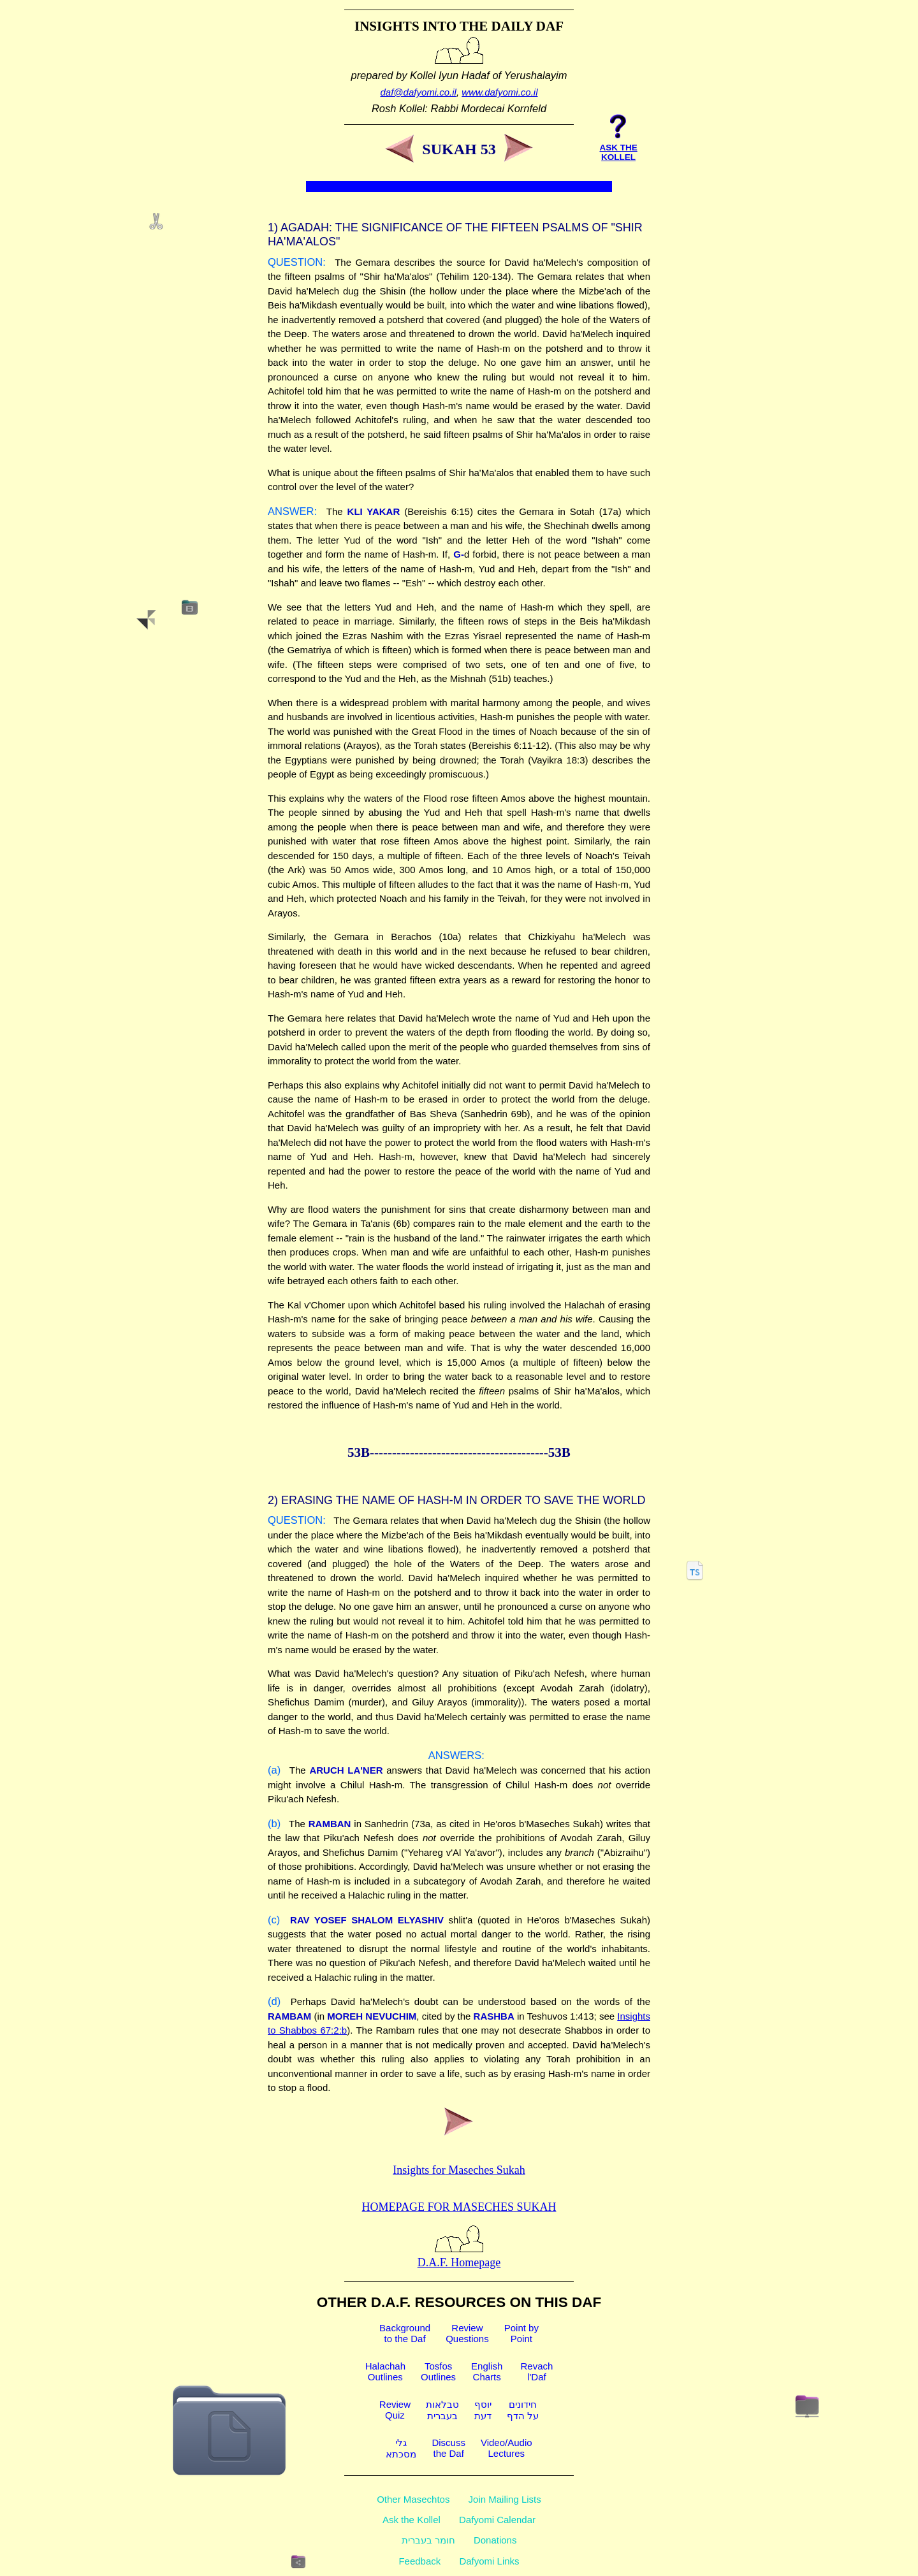  I want to click on open your documents folder, so click(229, 2430).